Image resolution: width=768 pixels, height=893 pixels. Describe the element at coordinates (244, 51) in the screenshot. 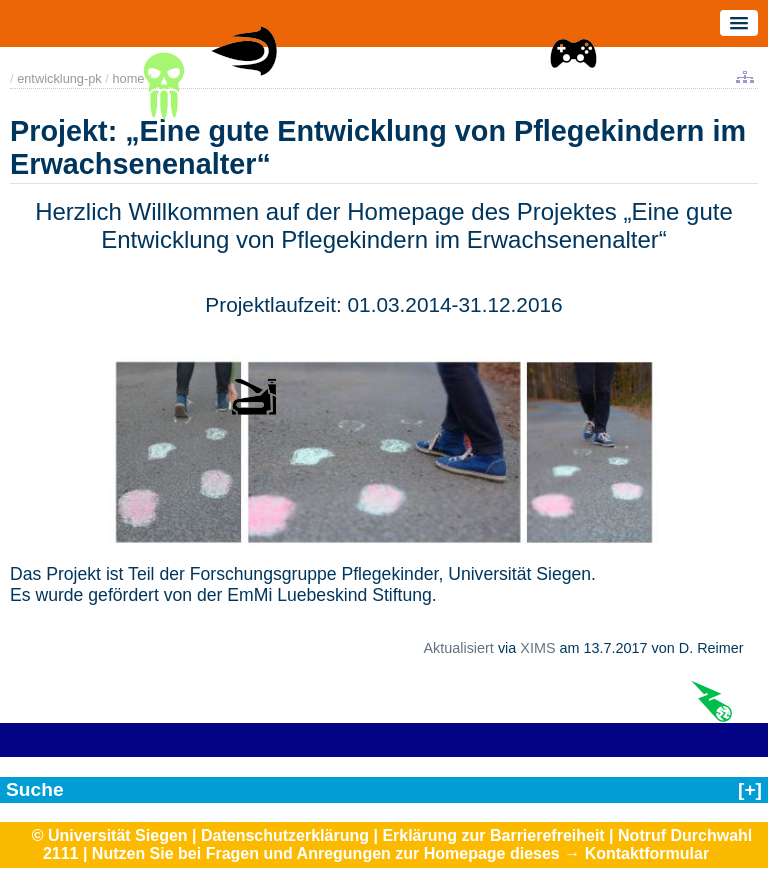

I see `select the lucifer cannon weapon` at that location.